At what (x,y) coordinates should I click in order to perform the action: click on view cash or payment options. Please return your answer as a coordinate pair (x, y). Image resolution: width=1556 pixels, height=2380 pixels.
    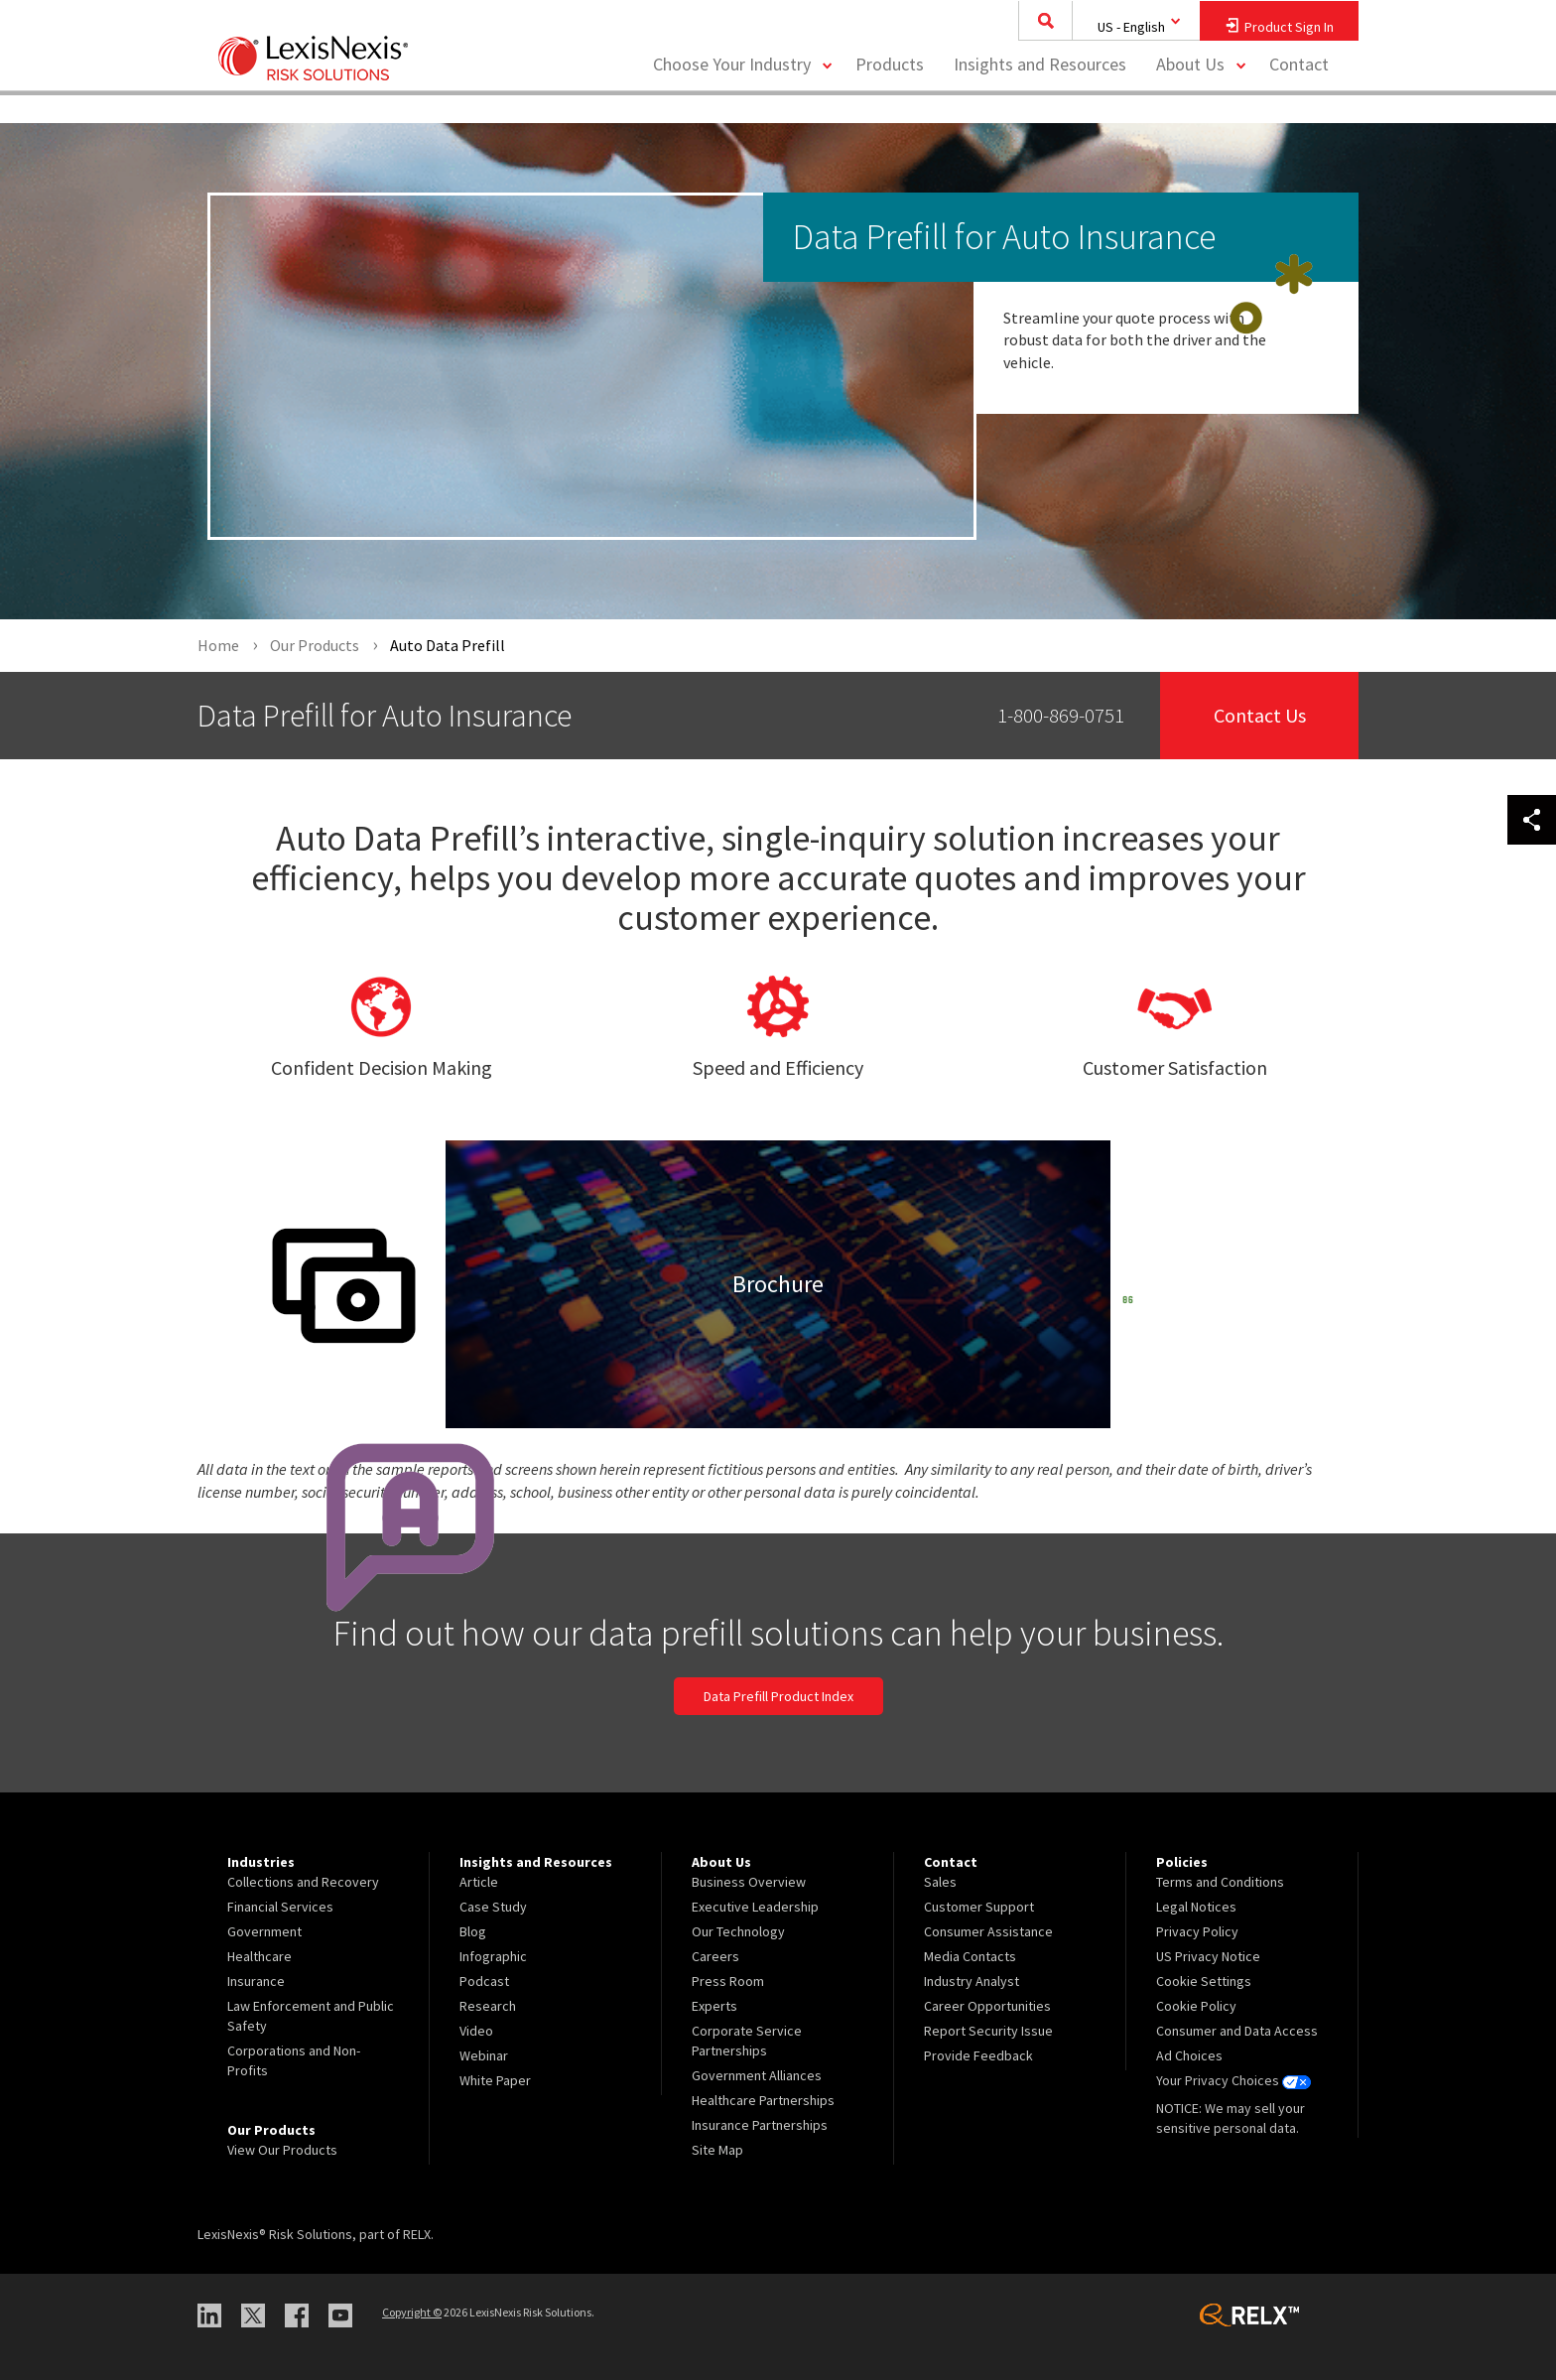
    Looking at the image, I should click on (343, 1285).